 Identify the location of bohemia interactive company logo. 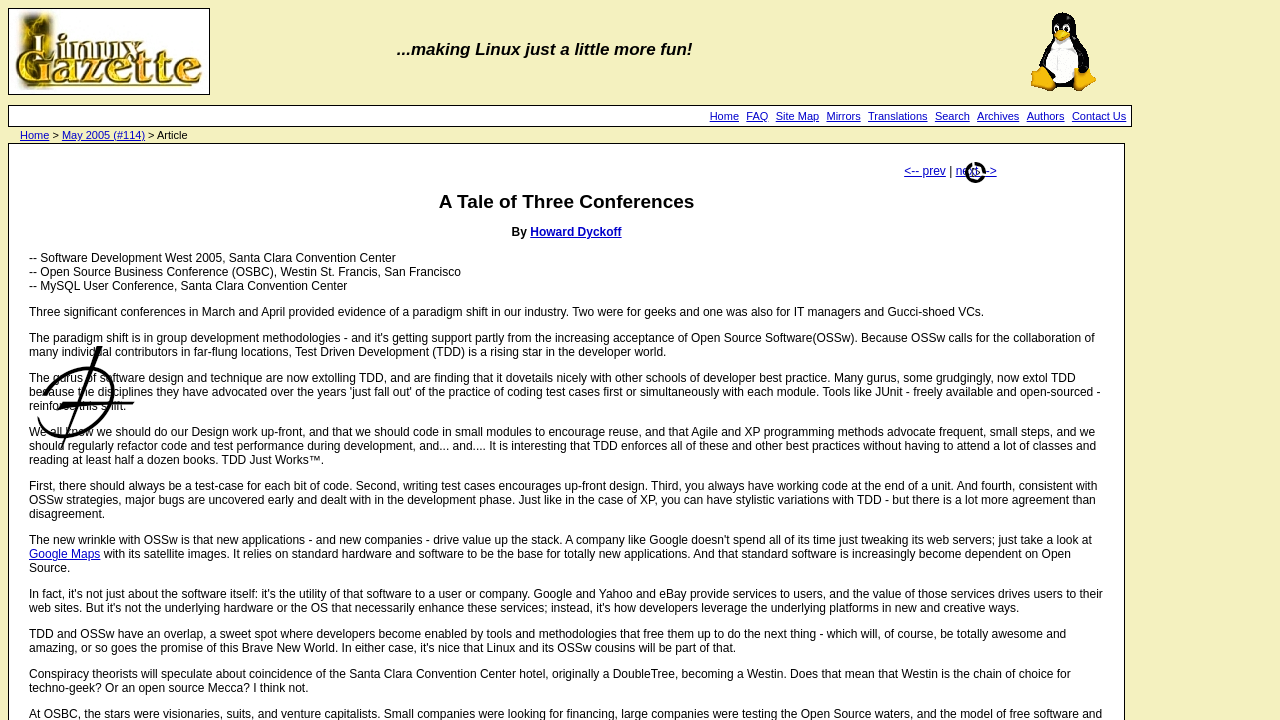
(86, 398).